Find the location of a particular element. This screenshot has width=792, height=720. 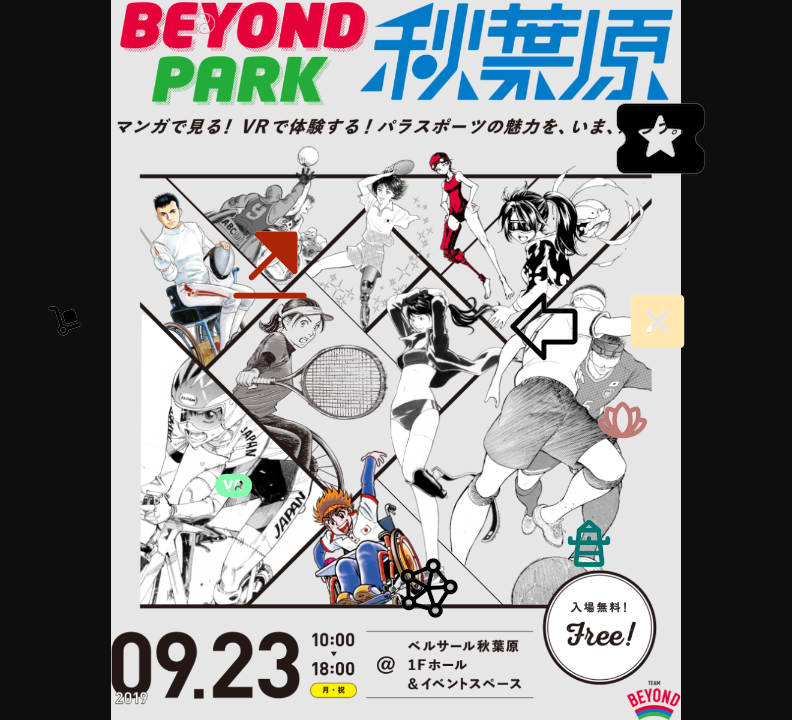

toggle balance or harmony mode is located at coordinates (204, 23).